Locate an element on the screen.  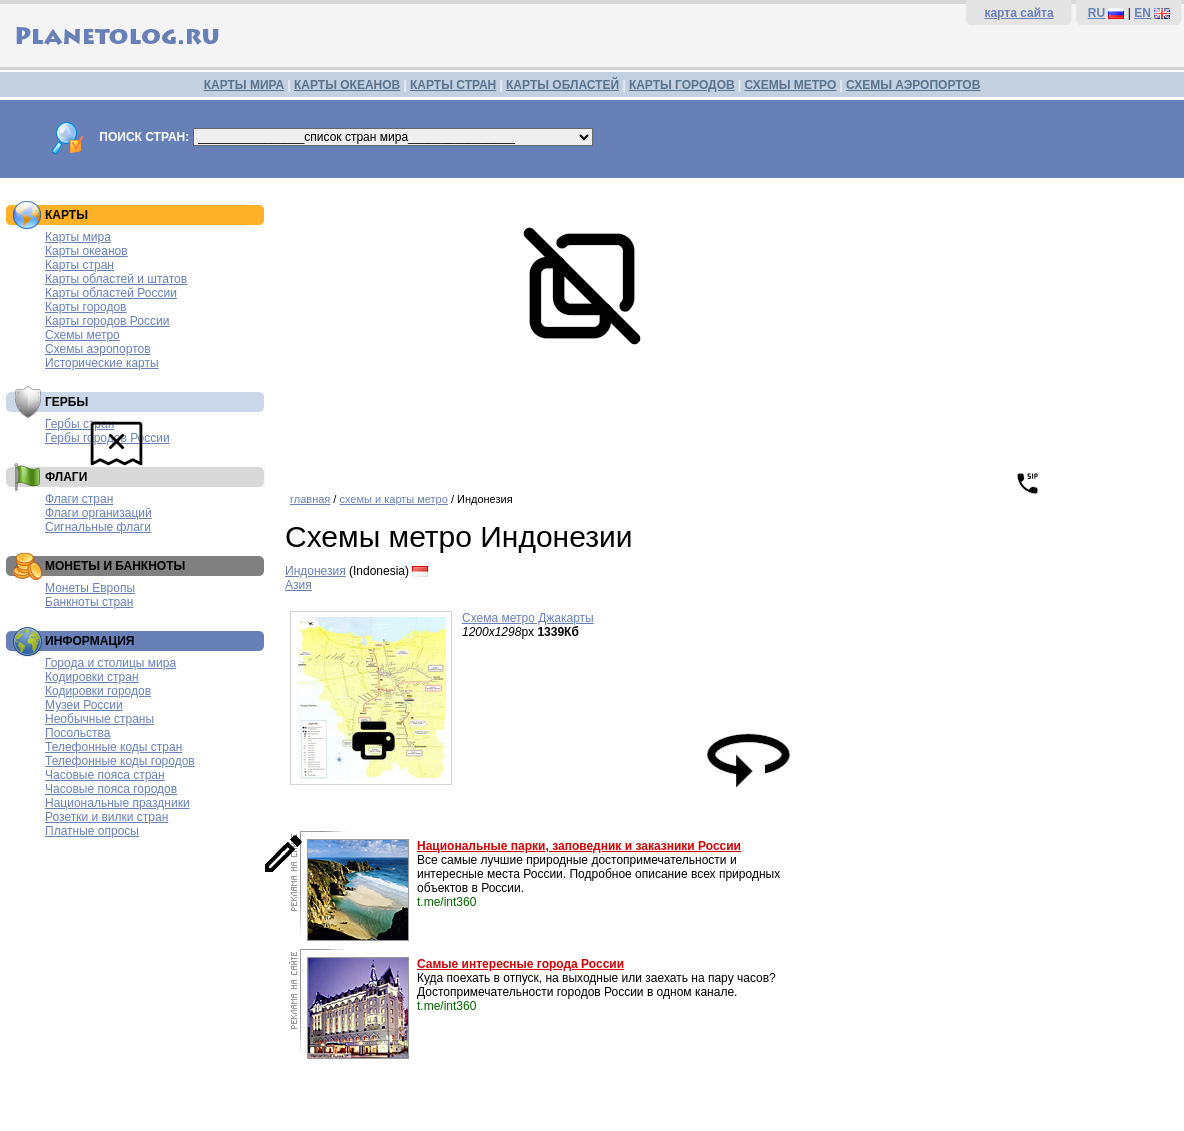
cancel or void a receipt is located at coordinates (116, 443).